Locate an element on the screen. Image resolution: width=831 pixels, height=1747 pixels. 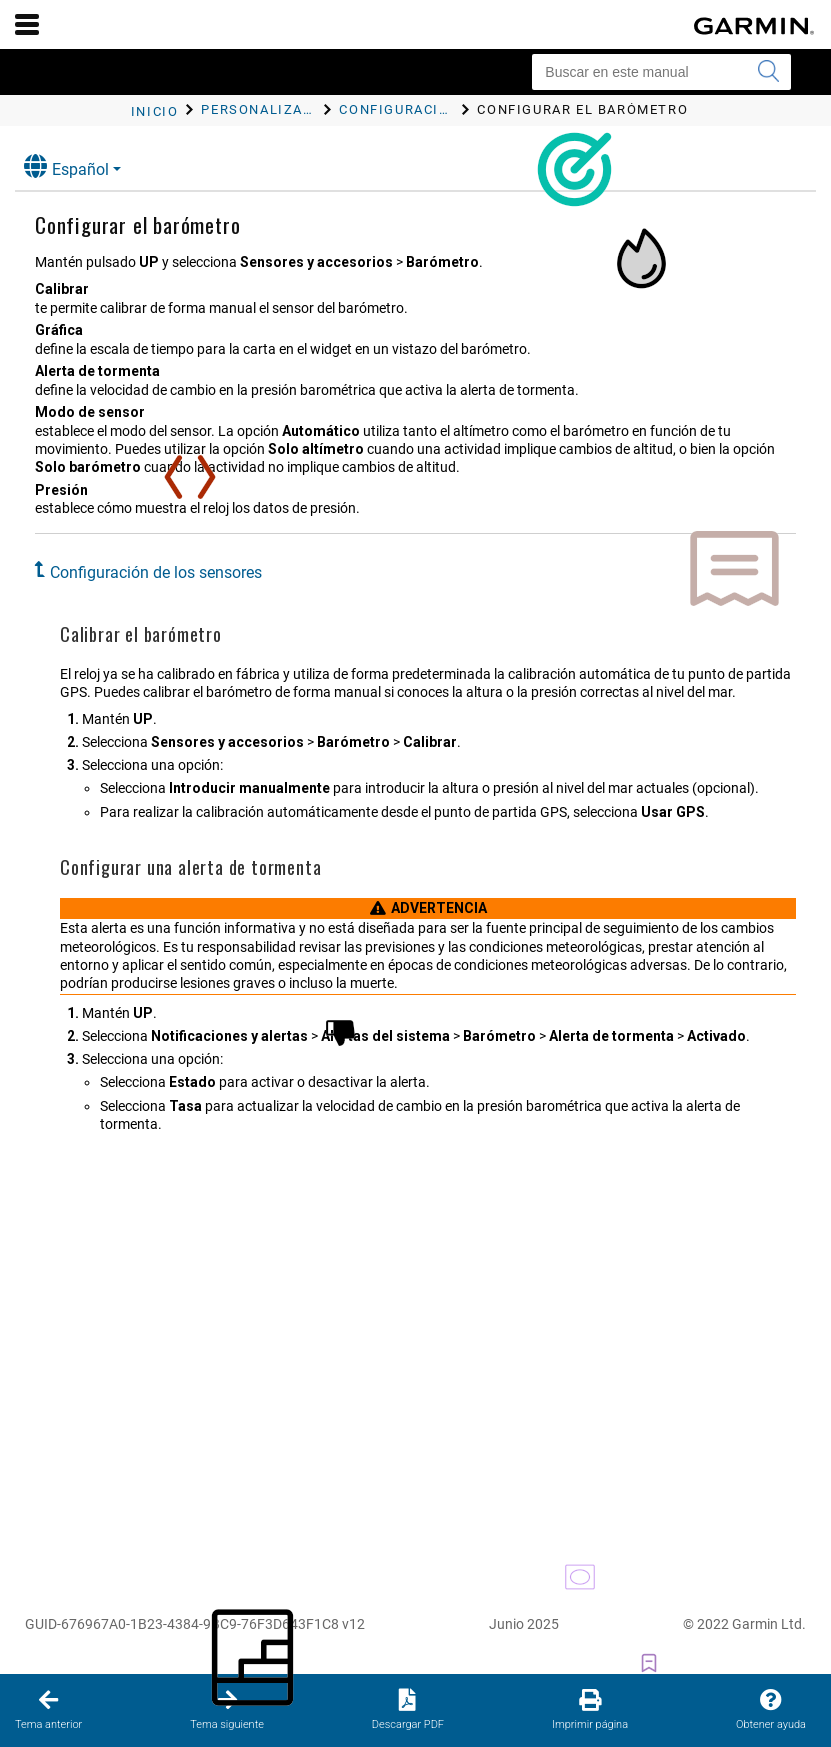
view or edit source code is located at coordinates (190, 477).